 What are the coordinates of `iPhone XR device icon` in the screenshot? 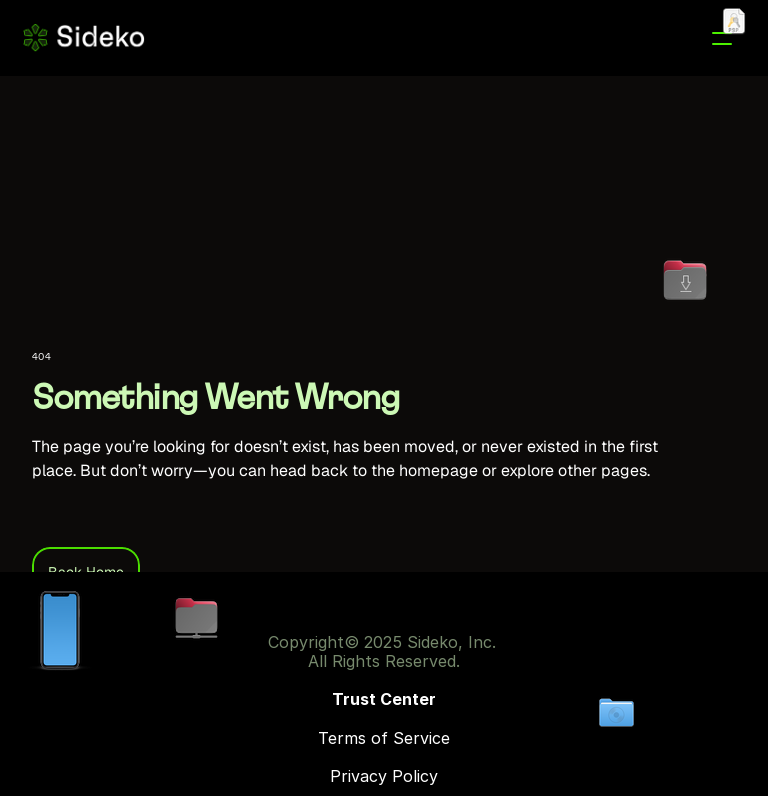 It's located at (60, 631).